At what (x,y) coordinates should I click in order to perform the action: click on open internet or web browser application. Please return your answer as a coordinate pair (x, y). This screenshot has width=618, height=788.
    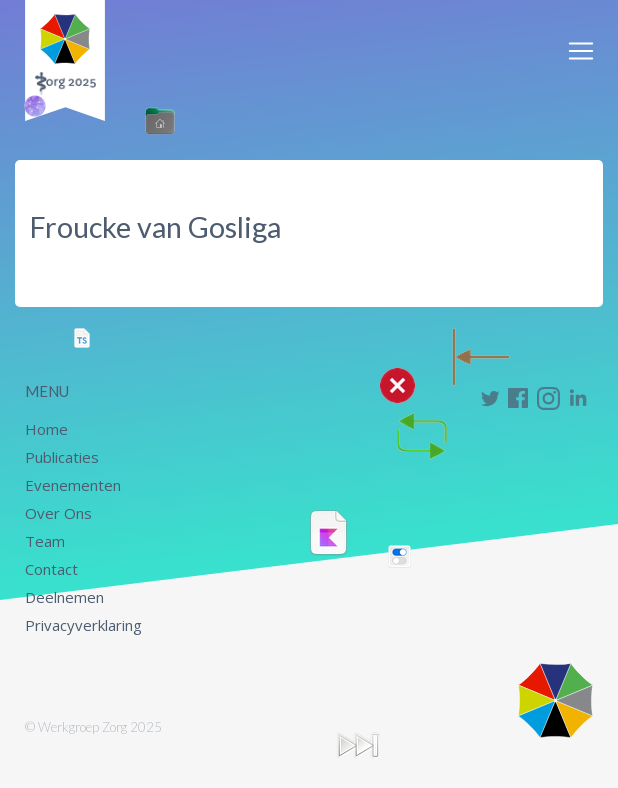
    Looking at the image, I should click on (35, 106).